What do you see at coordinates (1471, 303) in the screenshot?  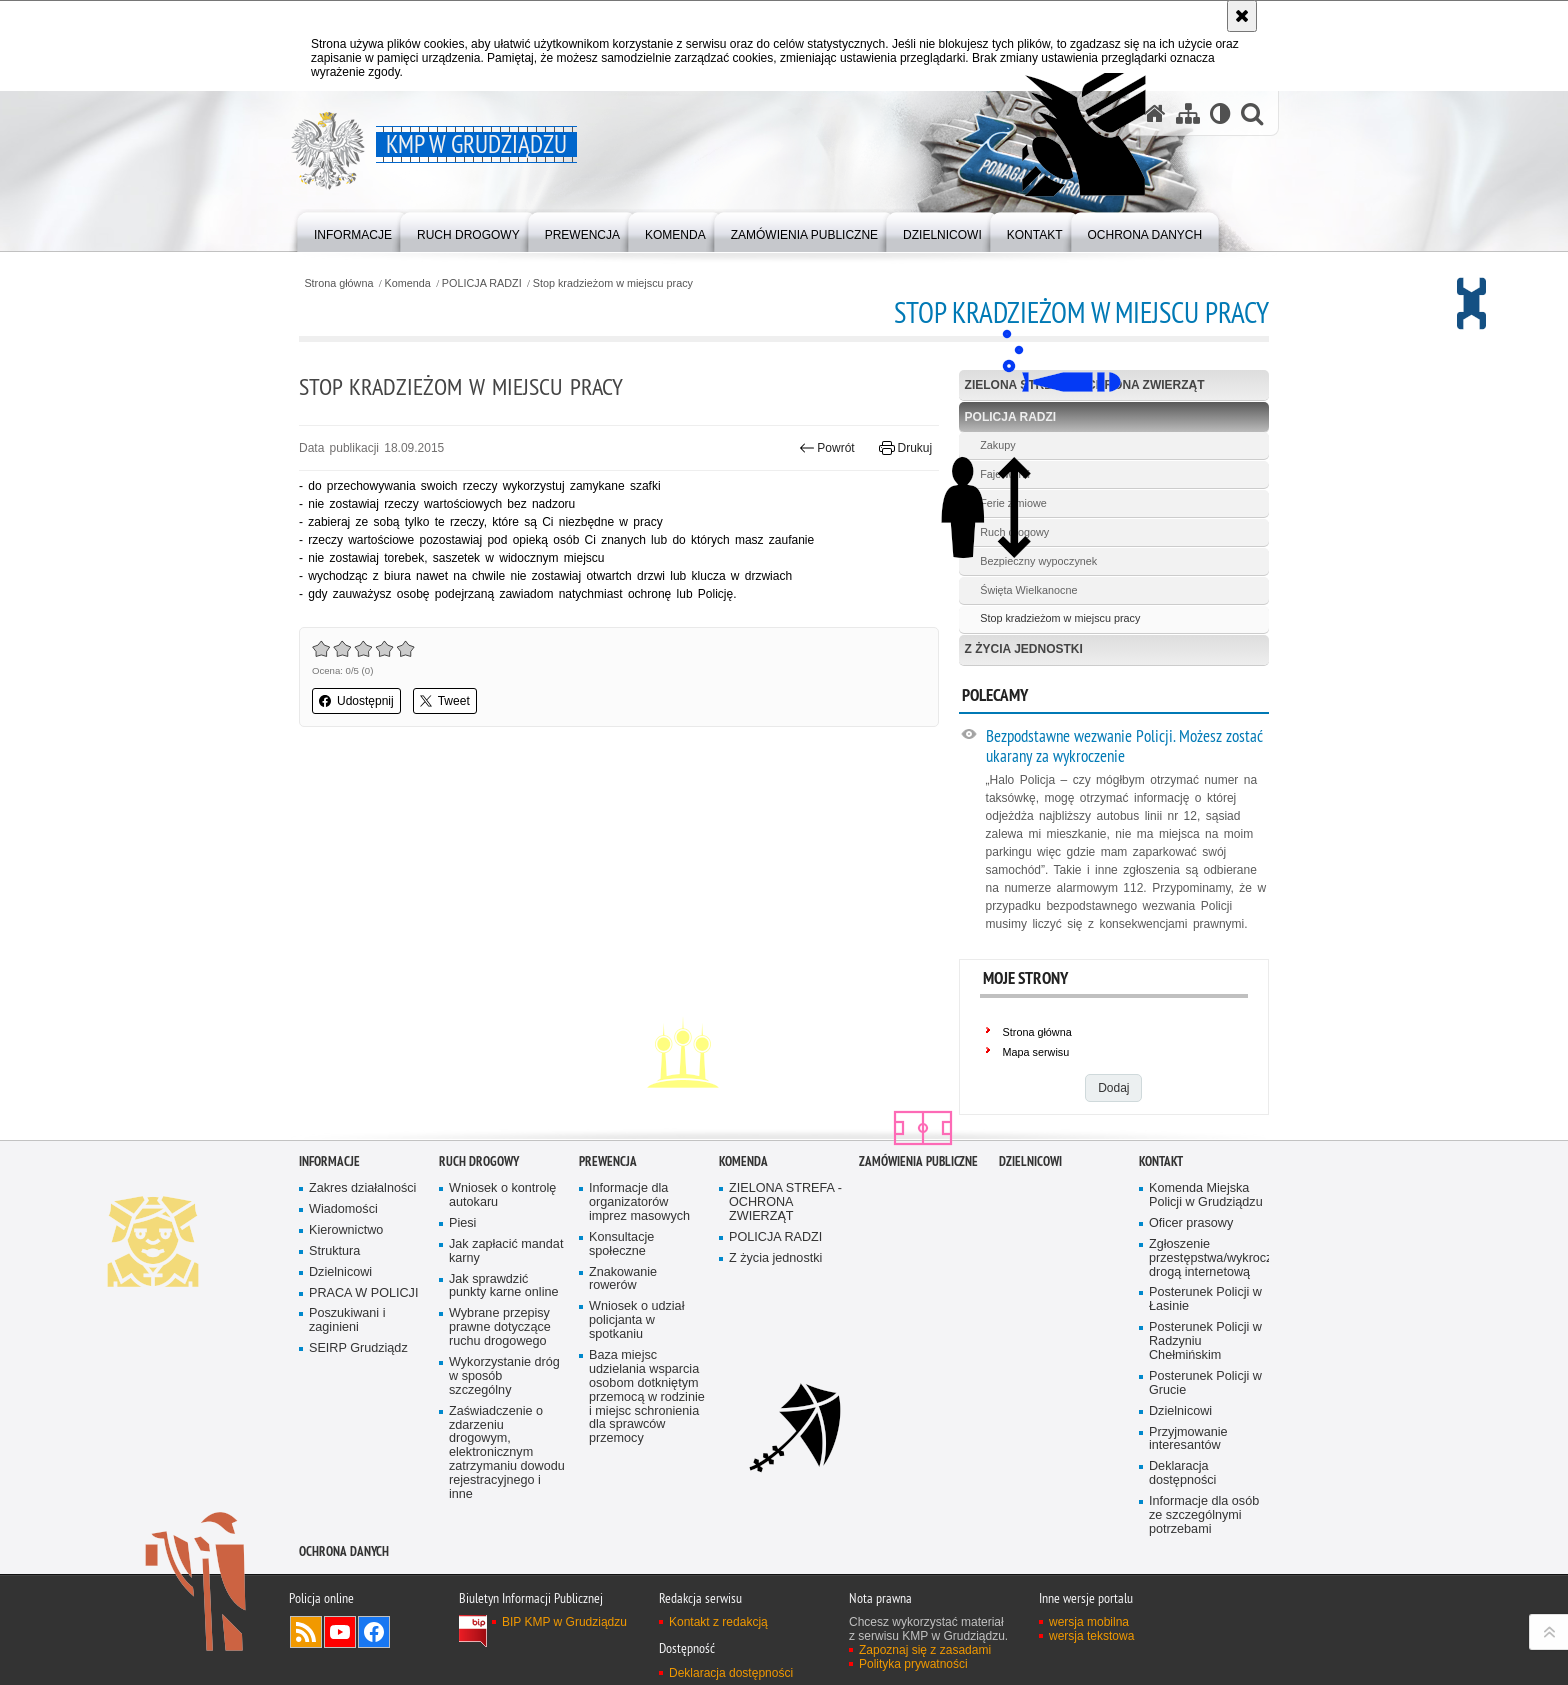 I see `access settings or configuration options` at bounding box center [1471, 303].